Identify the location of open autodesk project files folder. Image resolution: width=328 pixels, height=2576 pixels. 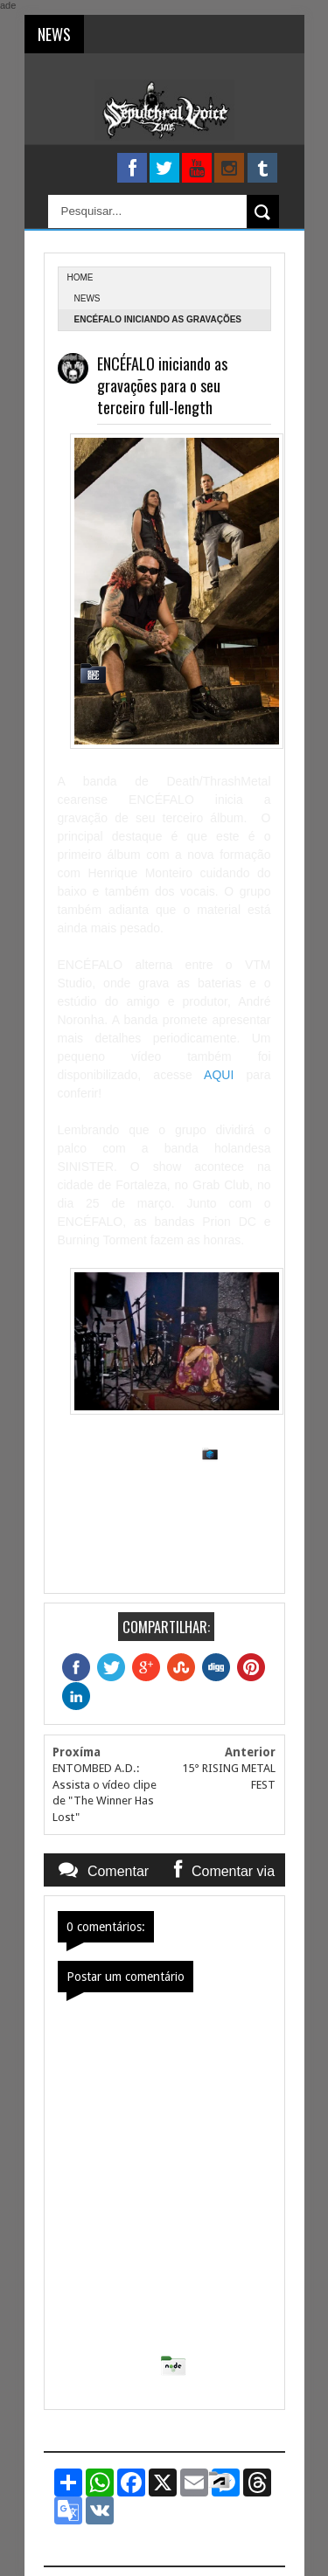
(219, 2480).